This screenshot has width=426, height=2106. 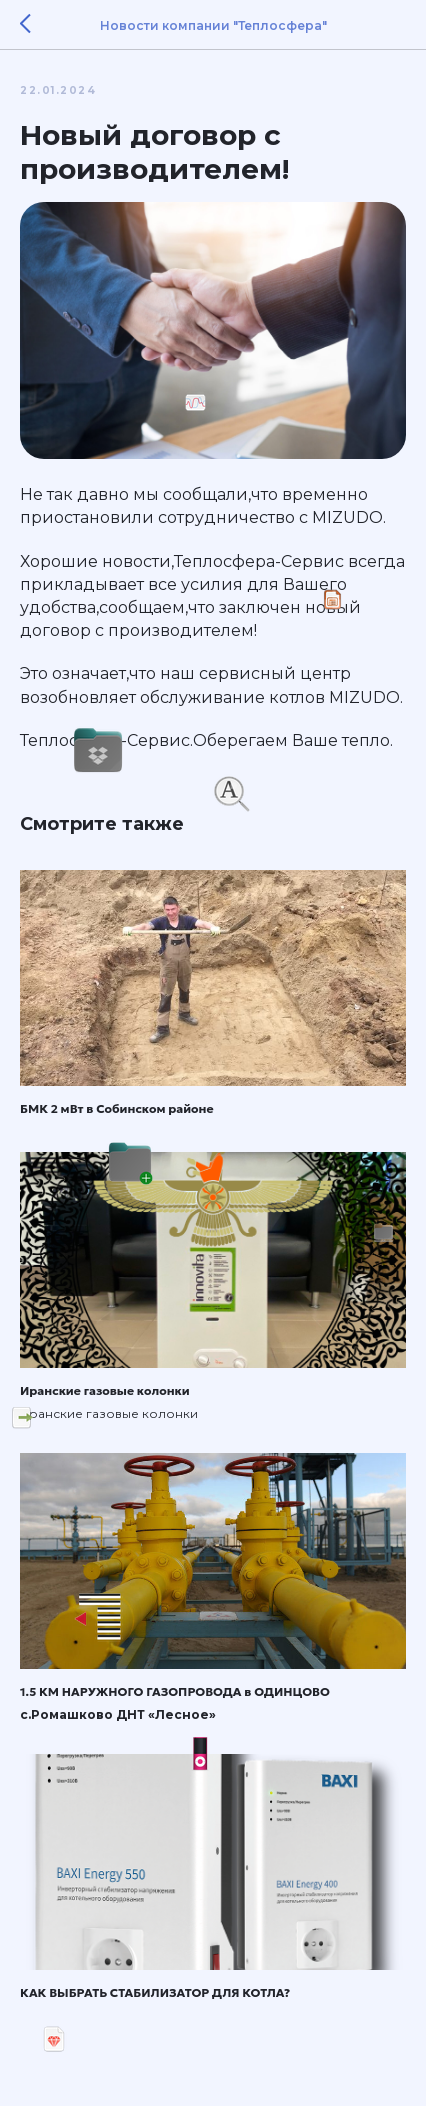 I want to click on search for text or content, so click(x=231, y=793).